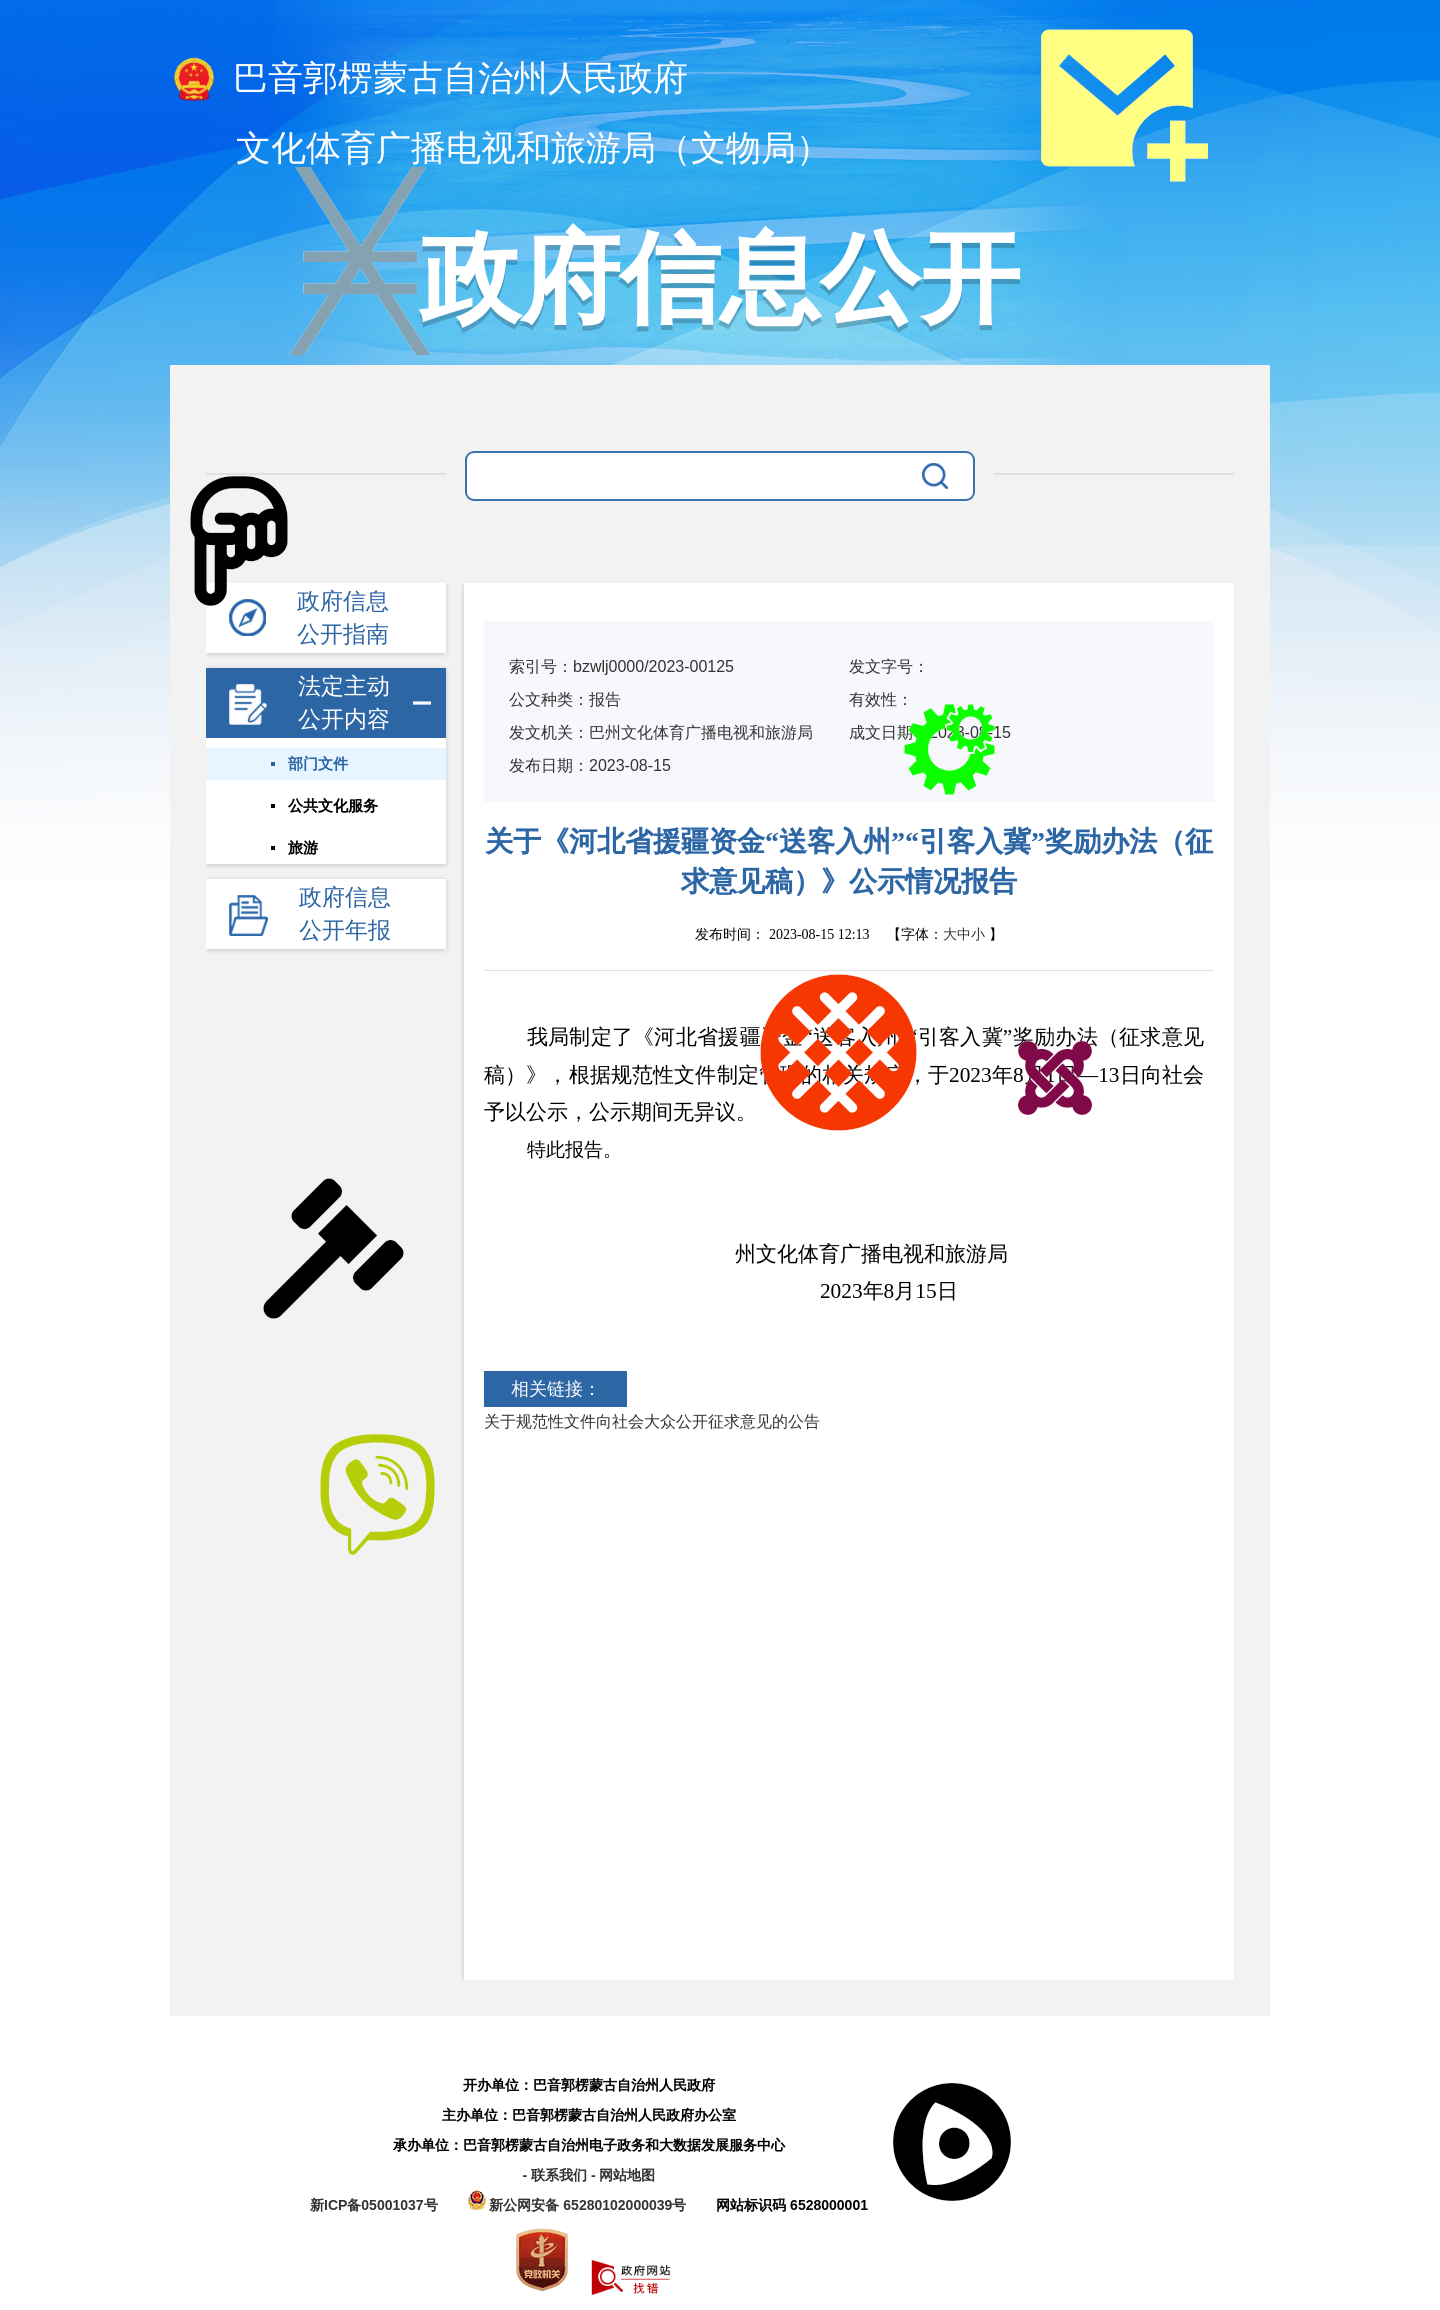 The height and width of the screenshot is (2310, 1440). Describe the element at coordinates (1117, 98) in the screenshot. I see `compose a new email` at that location.